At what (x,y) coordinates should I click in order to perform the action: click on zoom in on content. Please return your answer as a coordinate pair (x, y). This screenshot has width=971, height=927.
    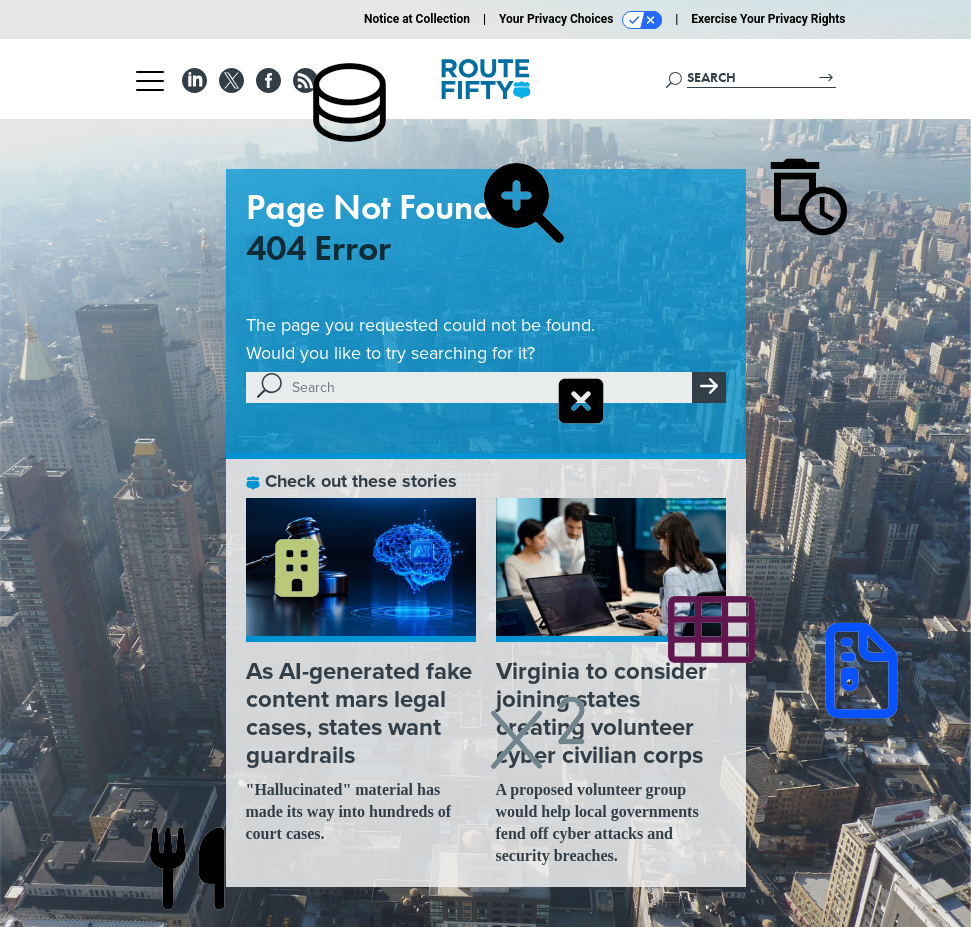
    Looking at the image, I should click on (524, 203).